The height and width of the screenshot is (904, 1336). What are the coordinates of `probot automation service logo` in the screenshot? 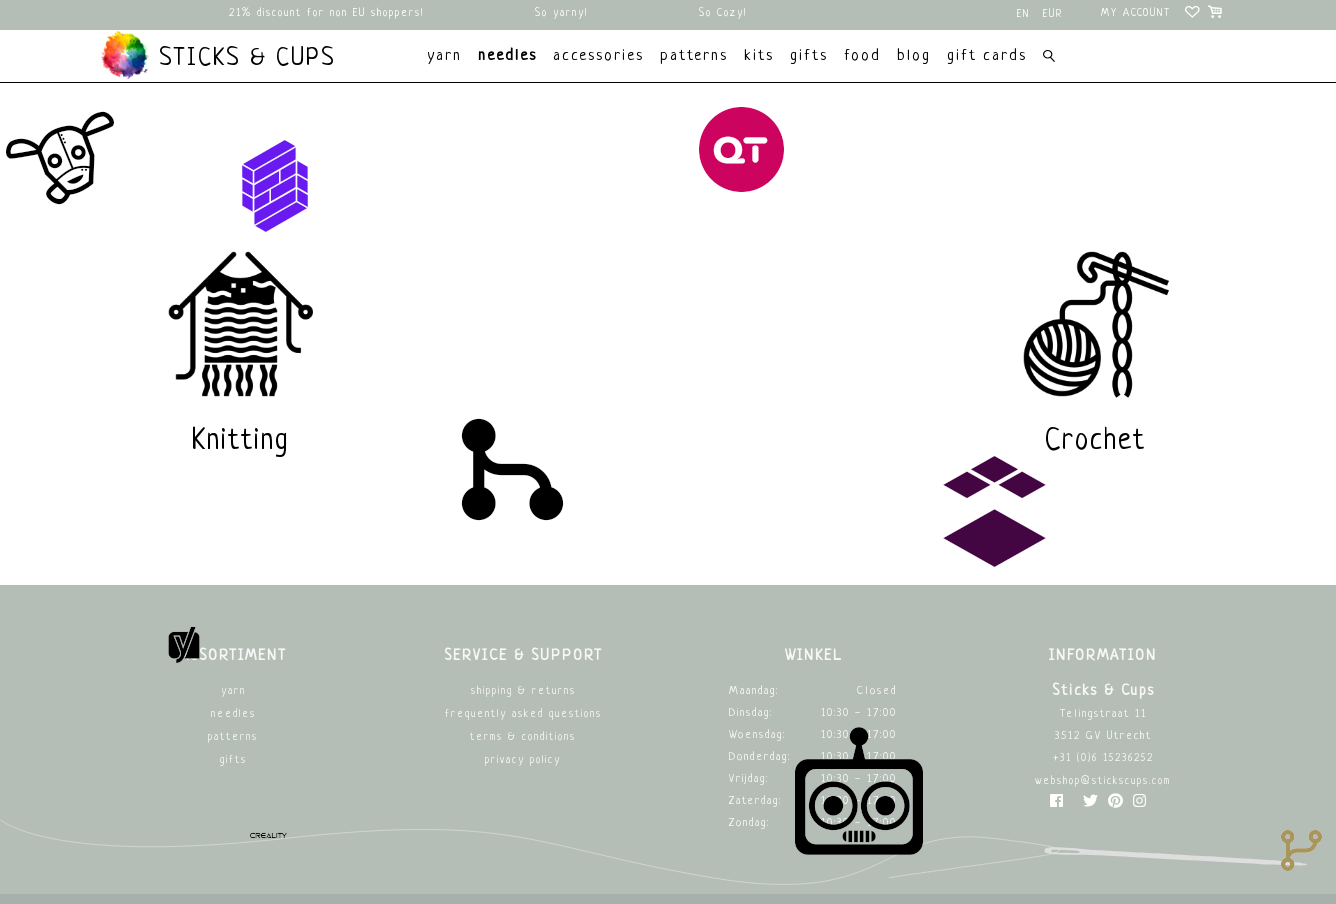 It's located at (859, 791).